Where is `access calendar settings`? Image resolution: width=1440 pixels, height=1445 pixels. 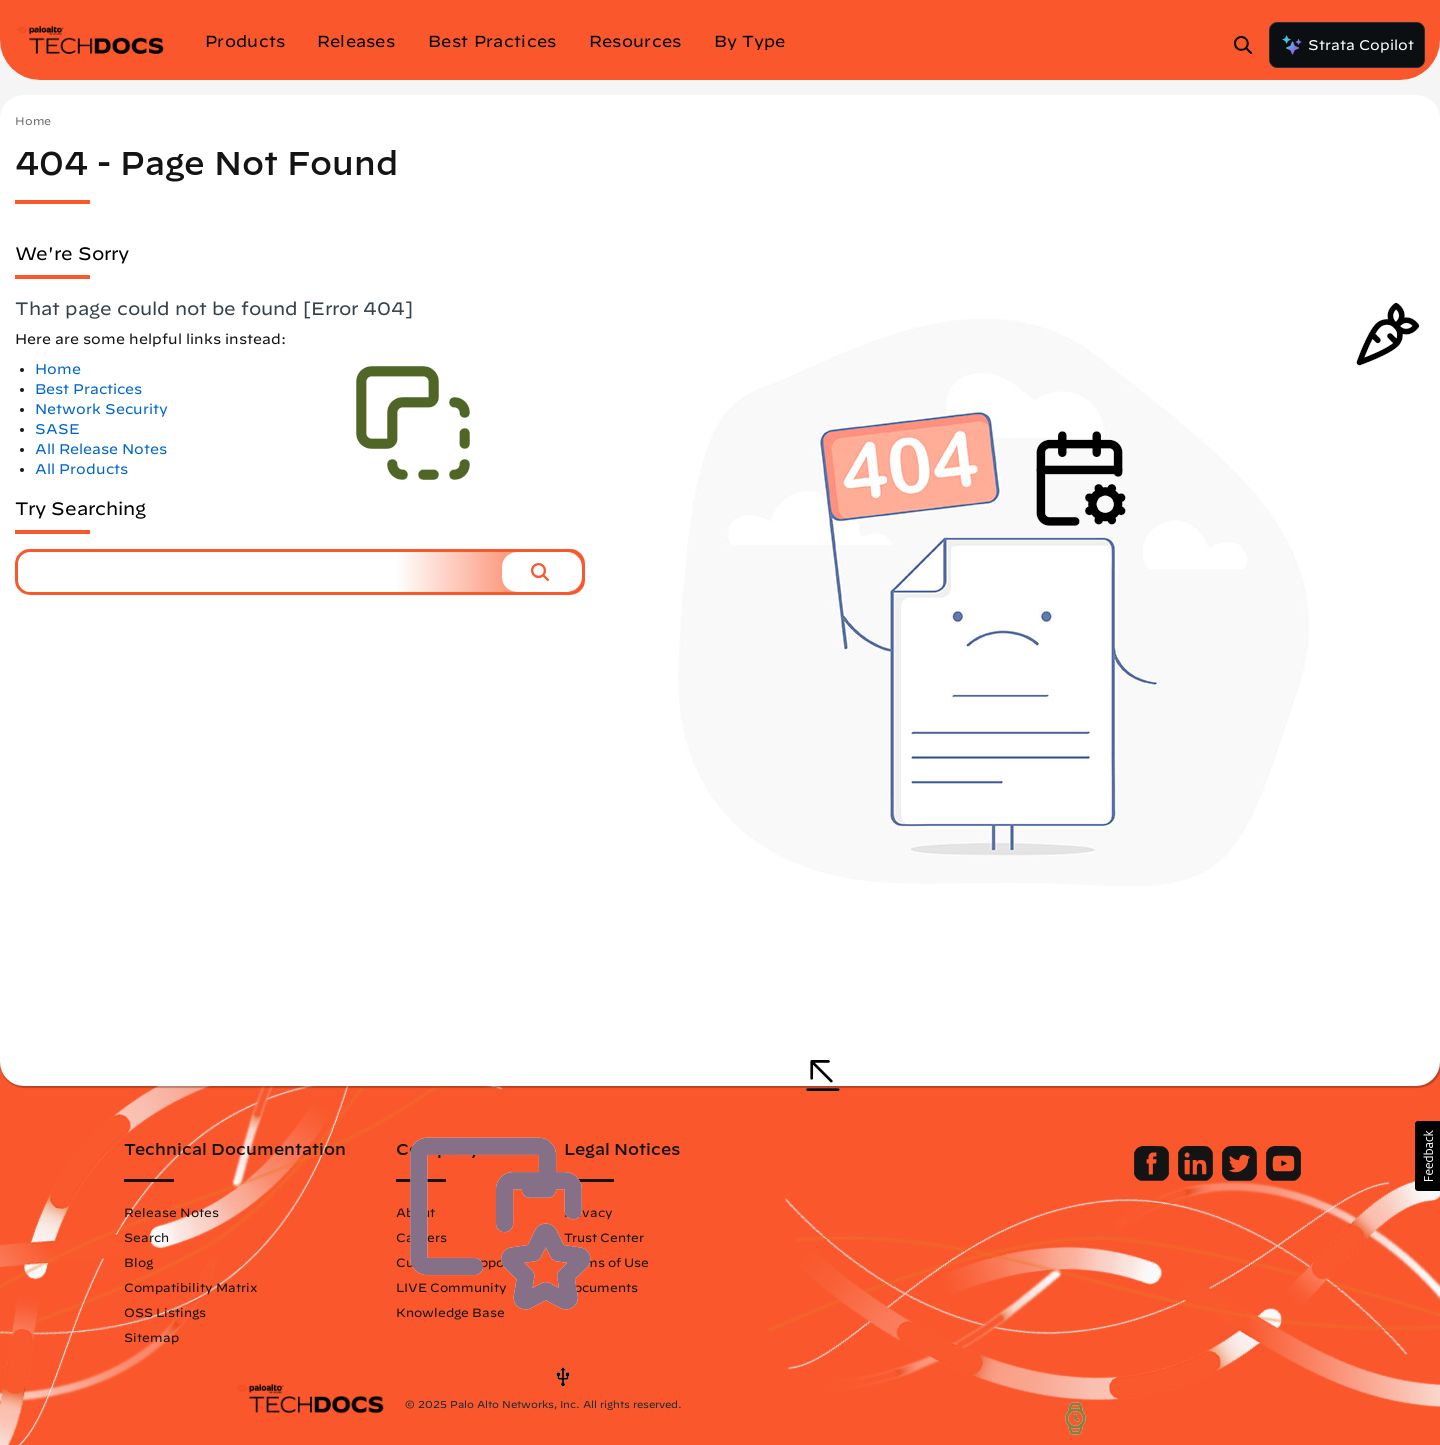 access calendar settings is located at coordinates (1079, 478).